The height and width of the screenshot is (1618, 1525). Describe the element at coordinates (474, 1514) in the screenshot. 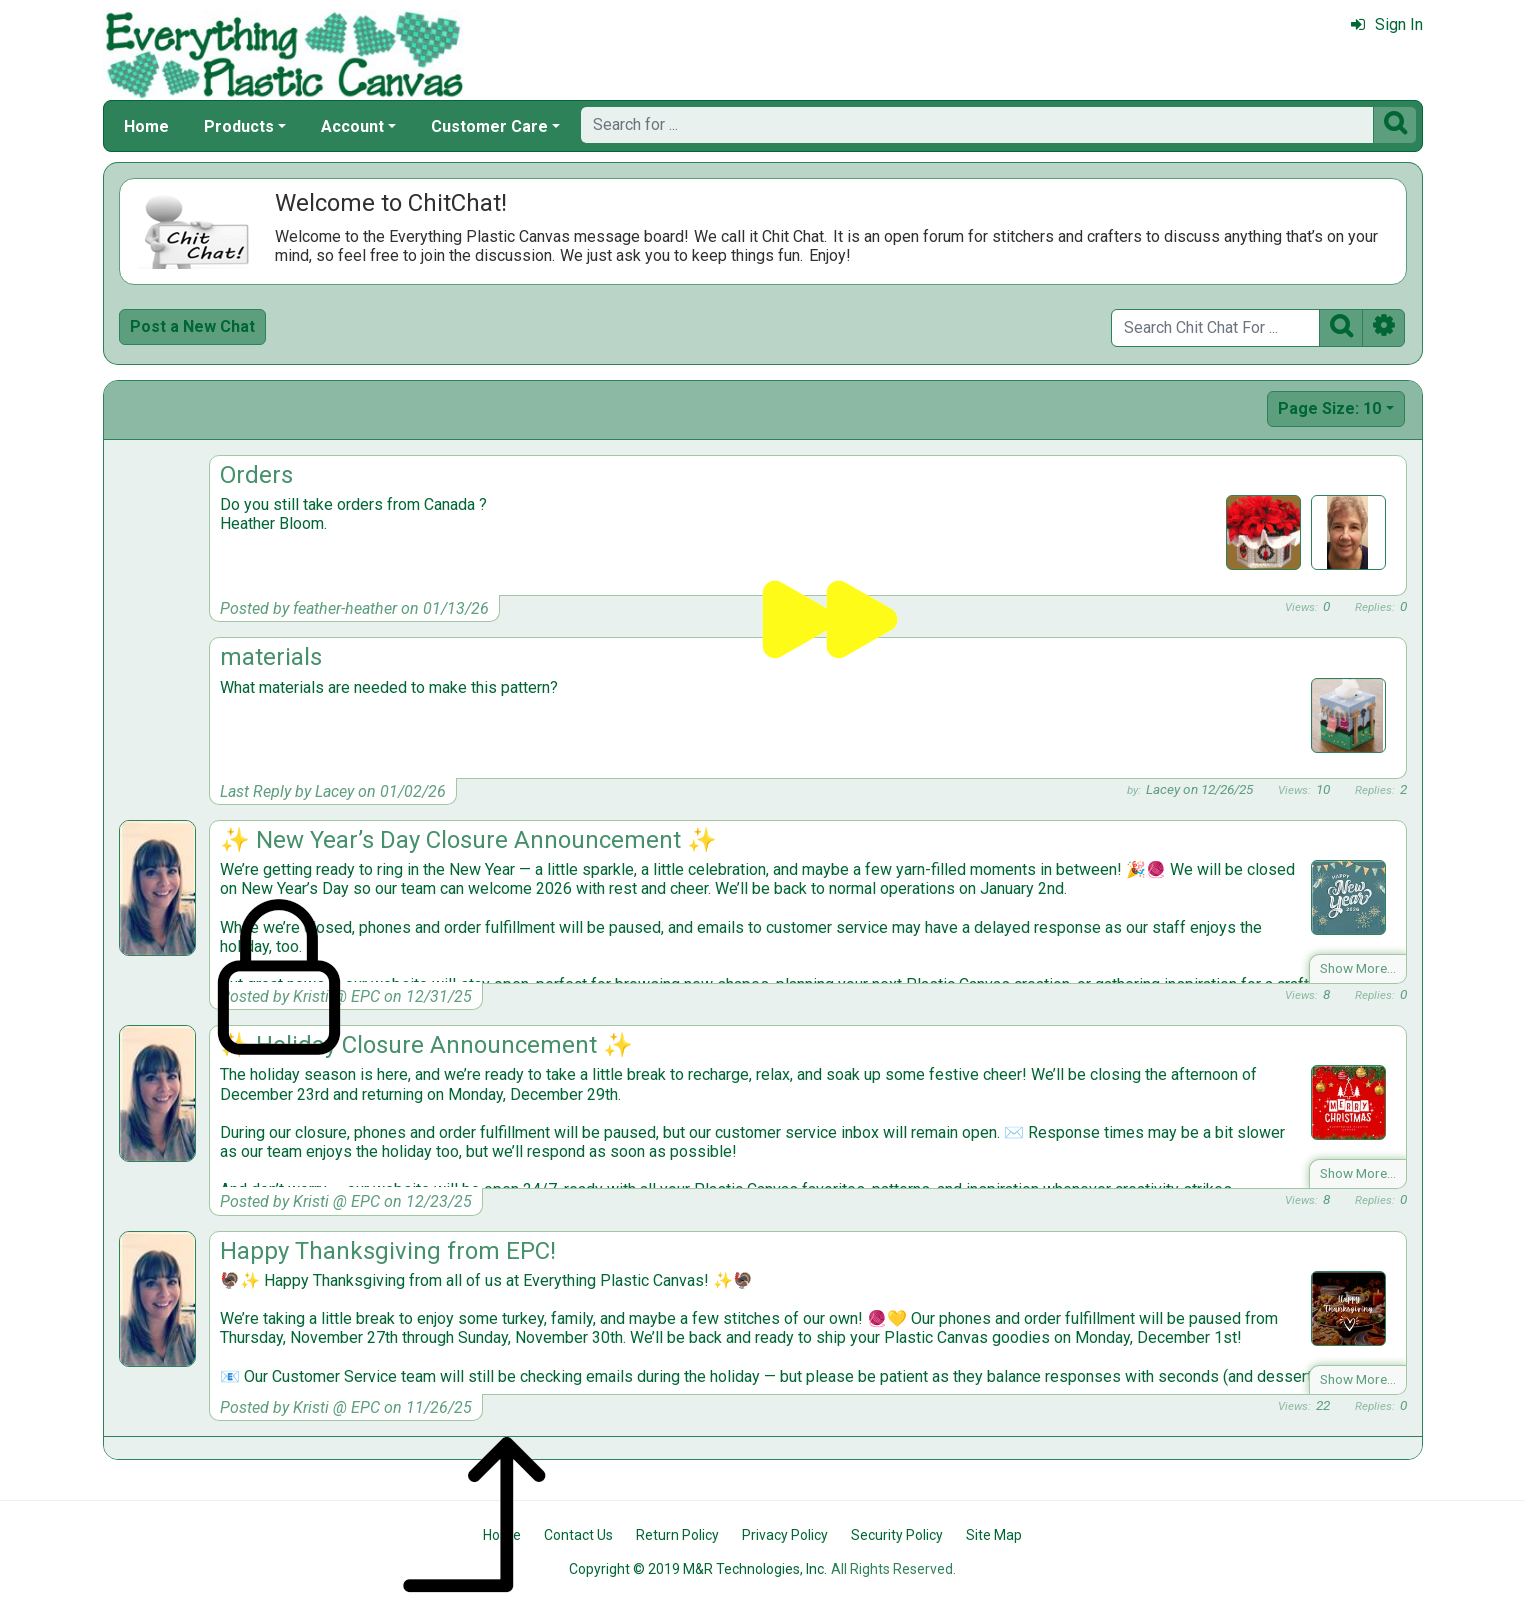

I see `turn right then continue upward` at that location.